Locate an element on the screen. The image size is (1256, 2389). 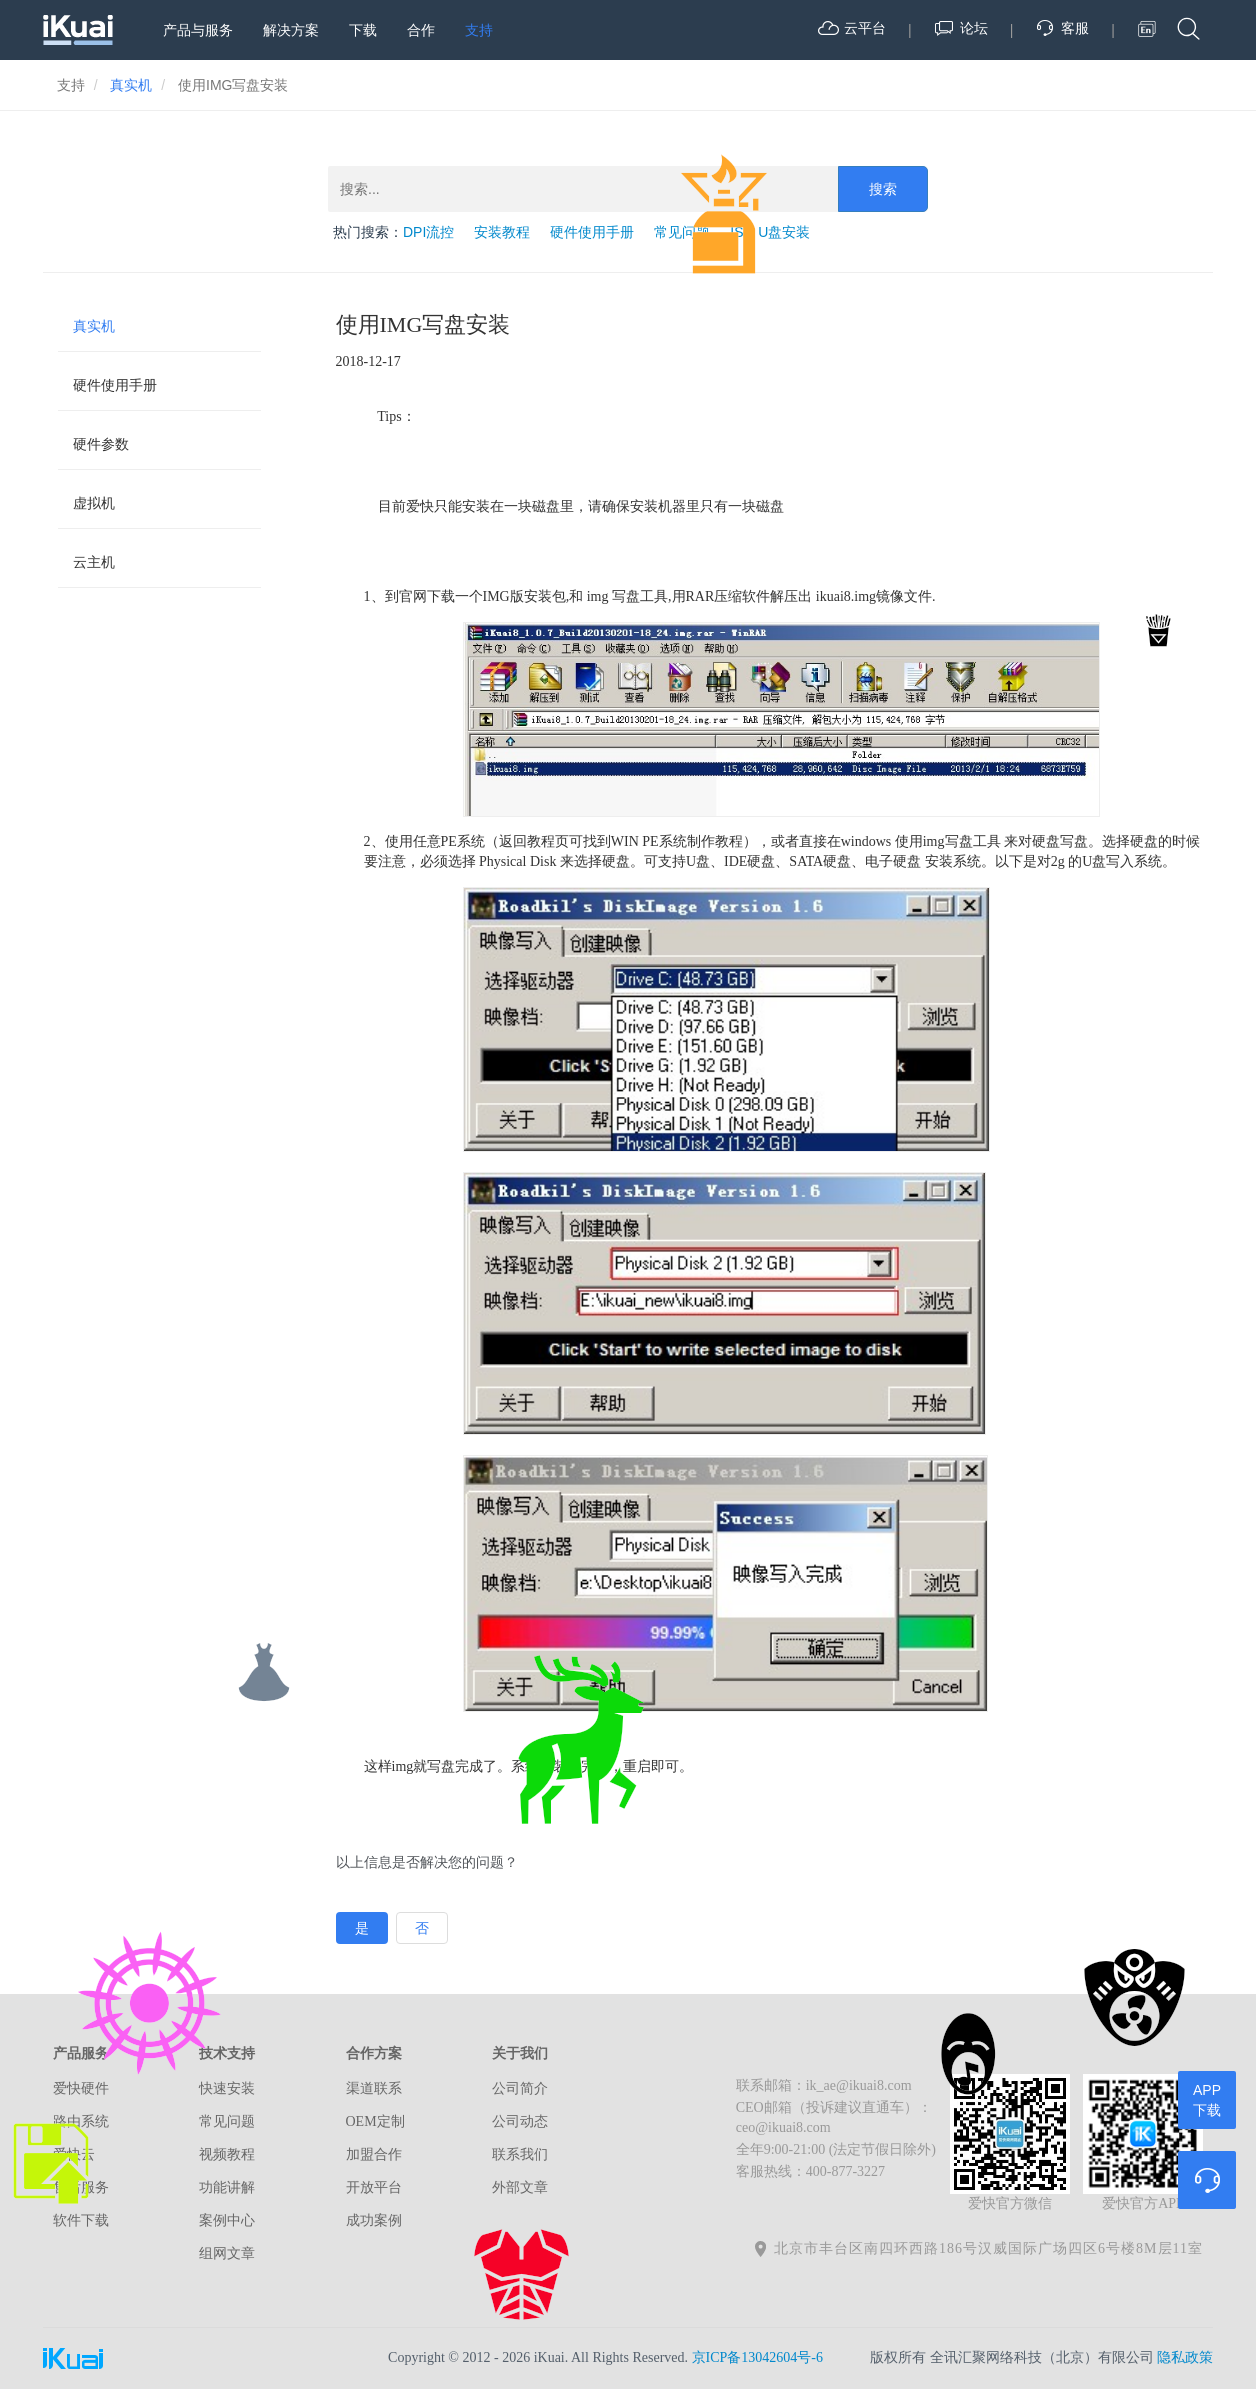
wildlife or nature category indicator is located at coordinates (581, 1739).